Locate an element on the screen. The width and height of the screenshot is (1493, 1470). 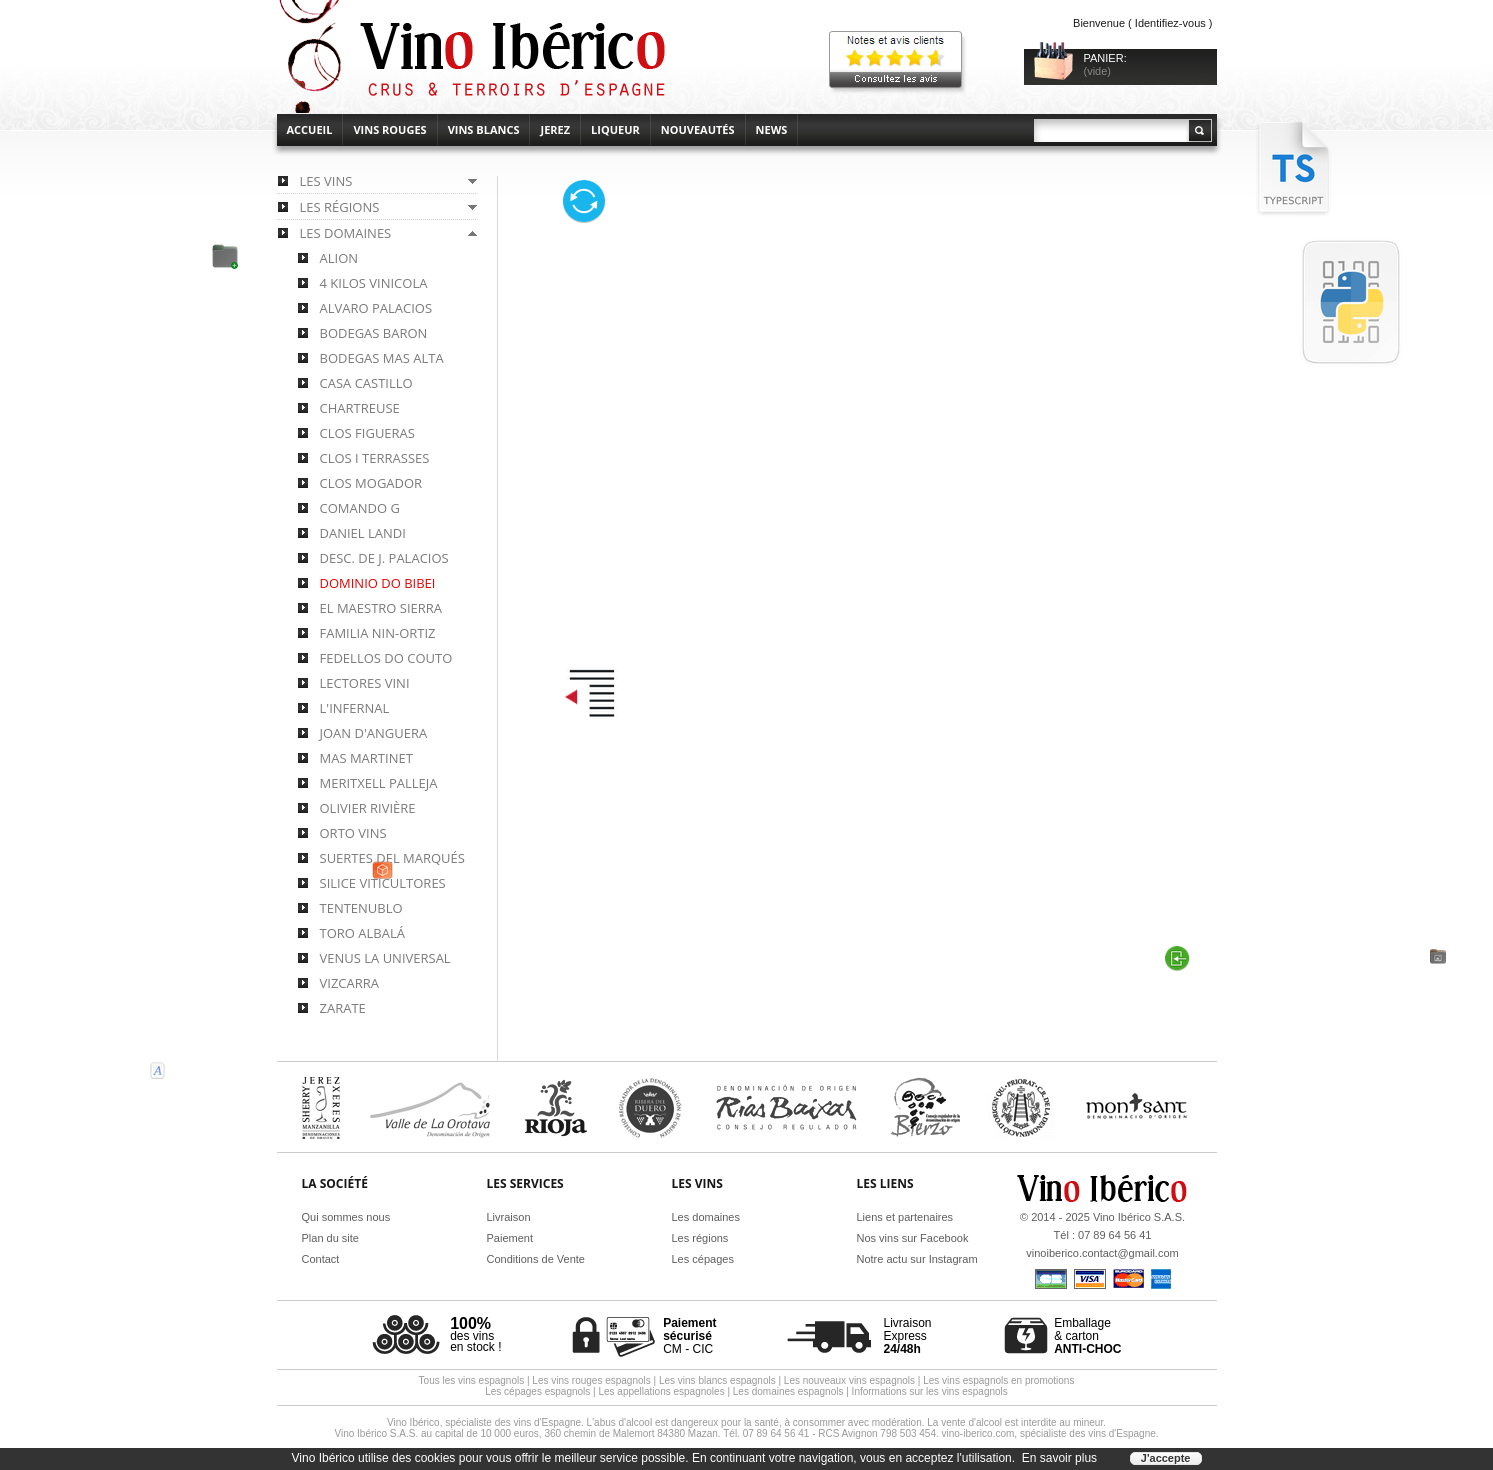
python bytecode file (.pyc) is located at coordinates (1351, 302).